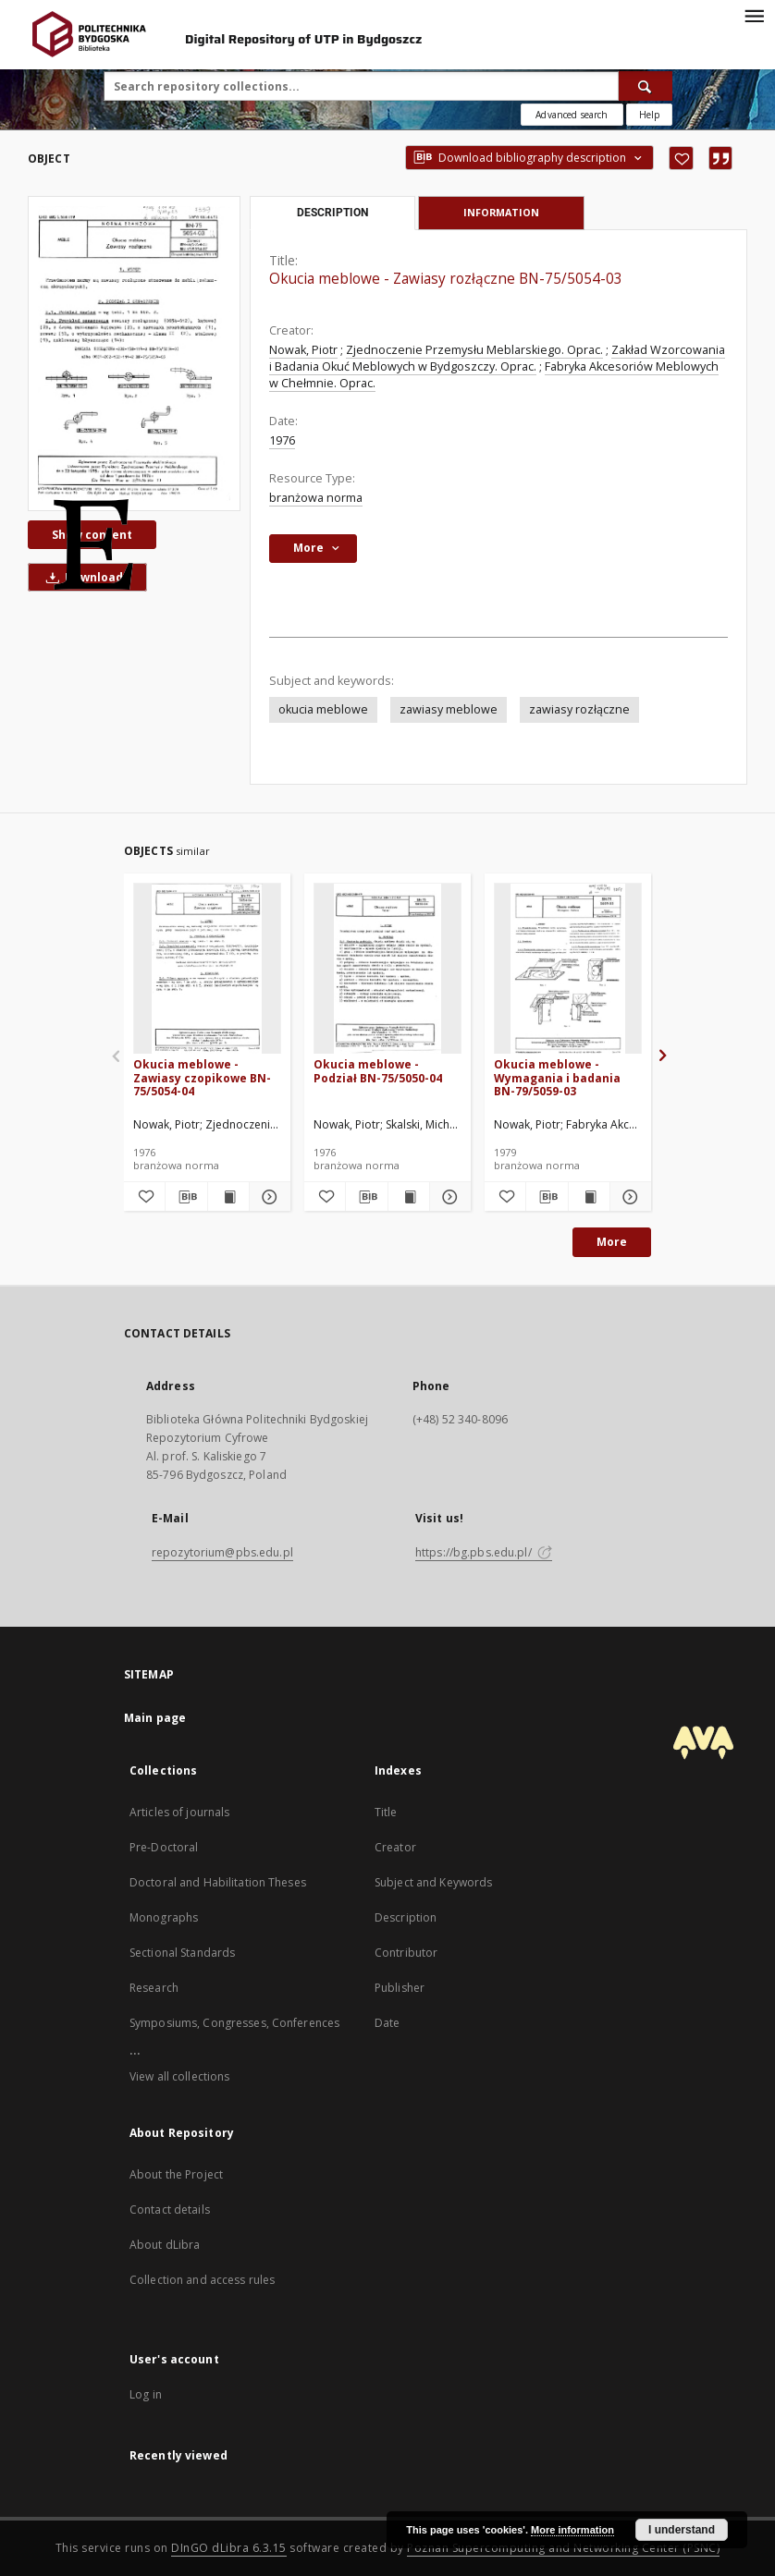 The height and width of the screenshot is (2576, 775). What do you see at coordinates (93, 544) in the screenshot?
I see `open the Etsy app or website` at bounding box center [93, 544].